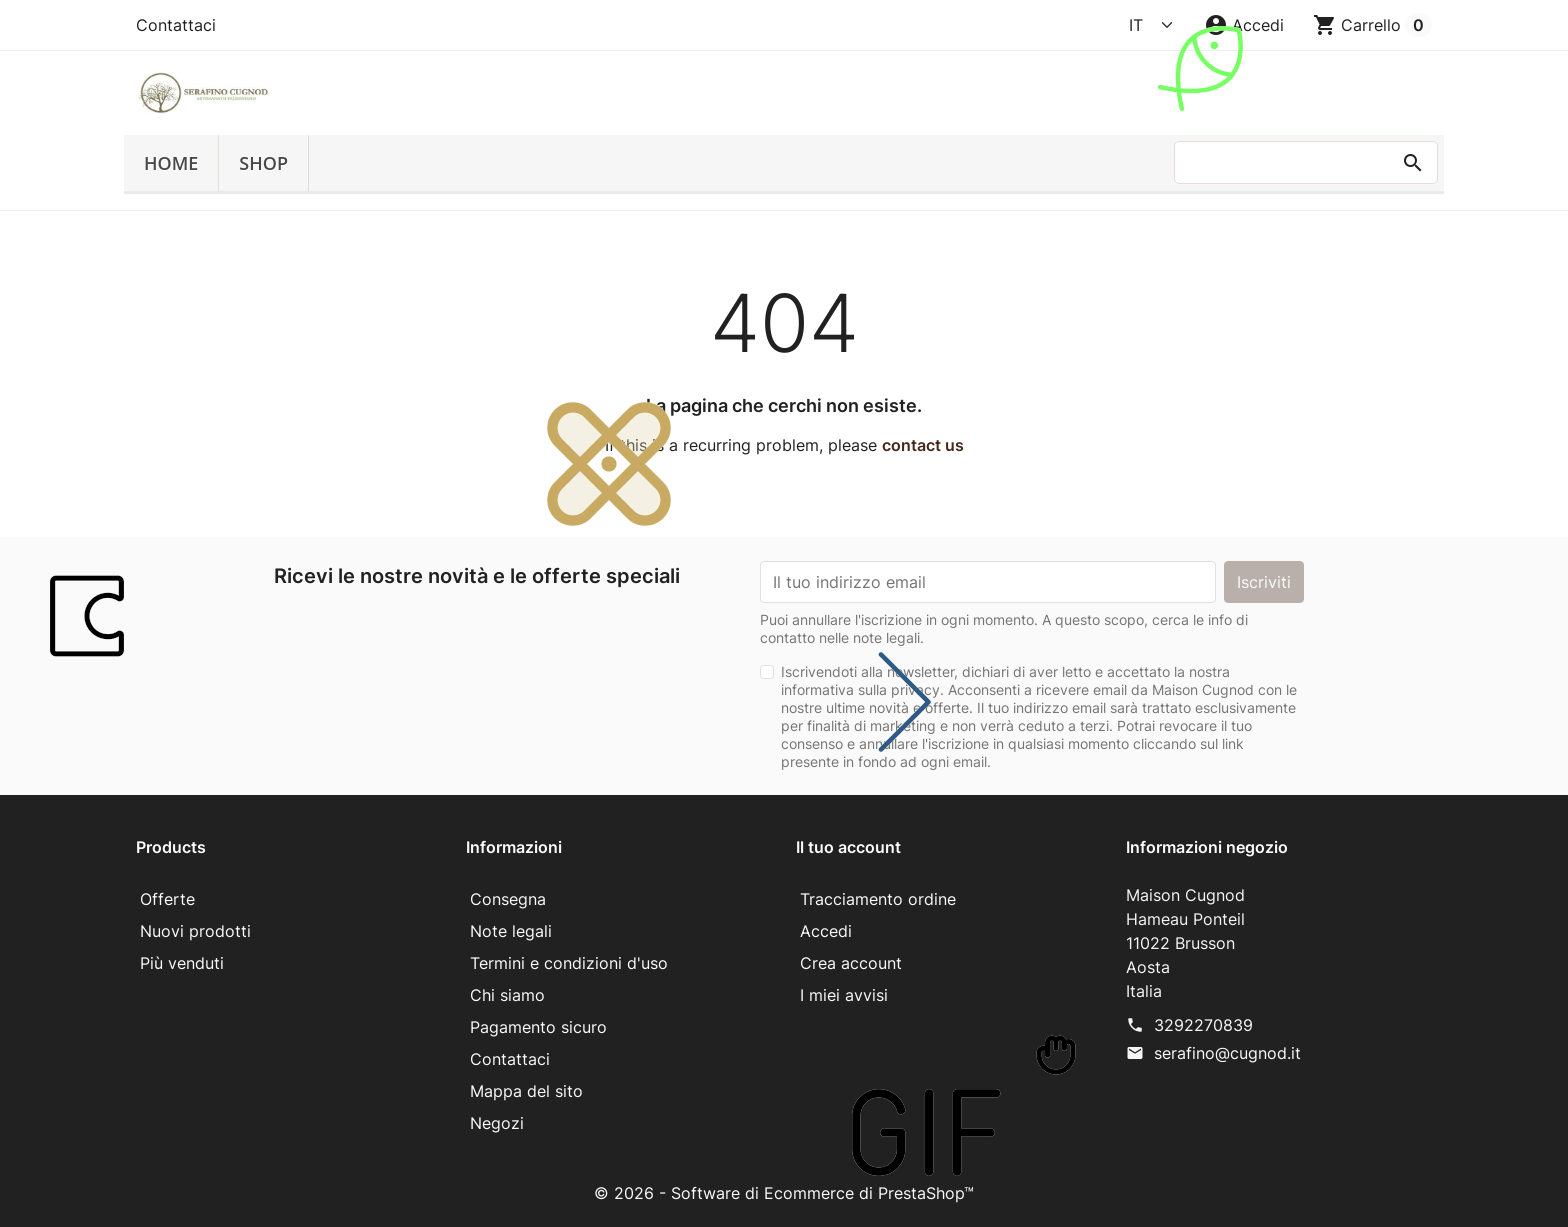 The width and height of the screenshot is (1568, 1227). Describe the element at coordinates (87, 616) in the screenshot. I see `open coda app` at that location.